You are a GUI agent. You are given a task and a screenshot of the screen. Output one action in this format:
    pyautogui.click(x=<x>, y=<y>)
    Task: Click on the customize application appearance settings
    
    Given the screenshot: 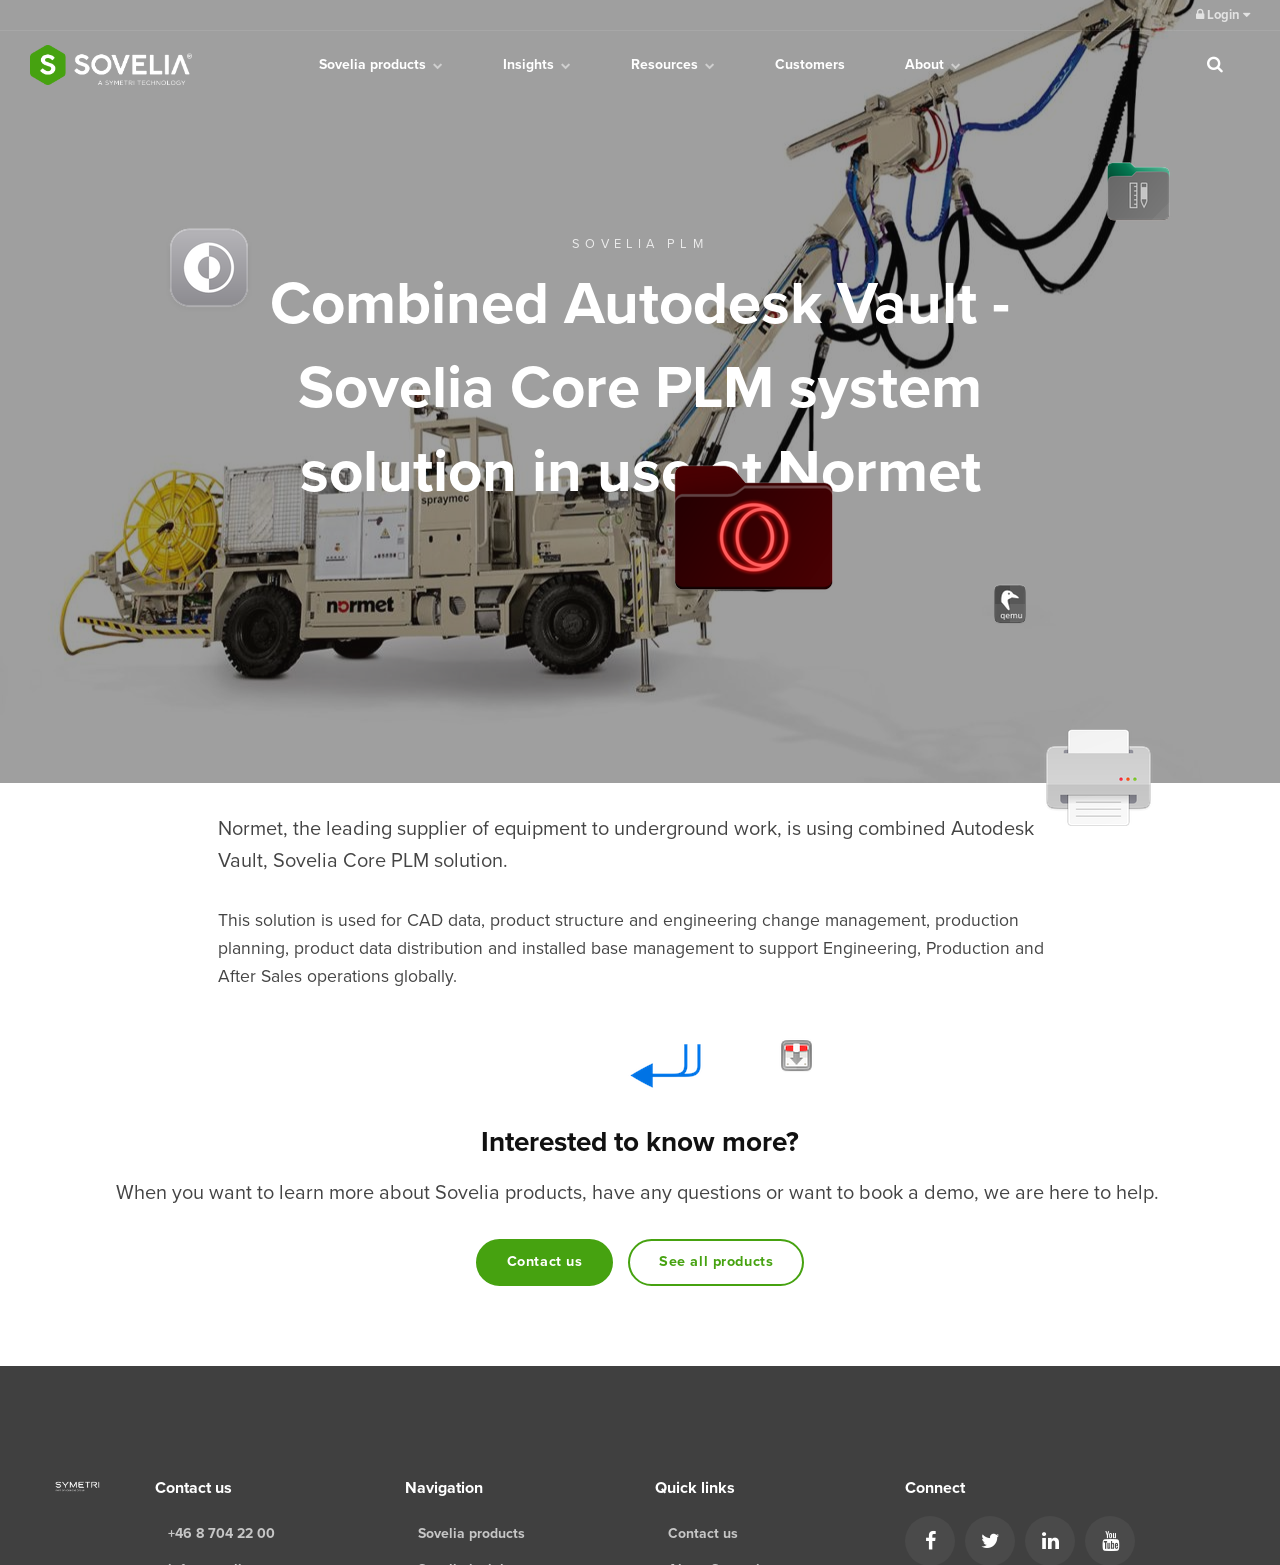 What is the action you would take?
    pyautogui.click(x=209, y=269)
    